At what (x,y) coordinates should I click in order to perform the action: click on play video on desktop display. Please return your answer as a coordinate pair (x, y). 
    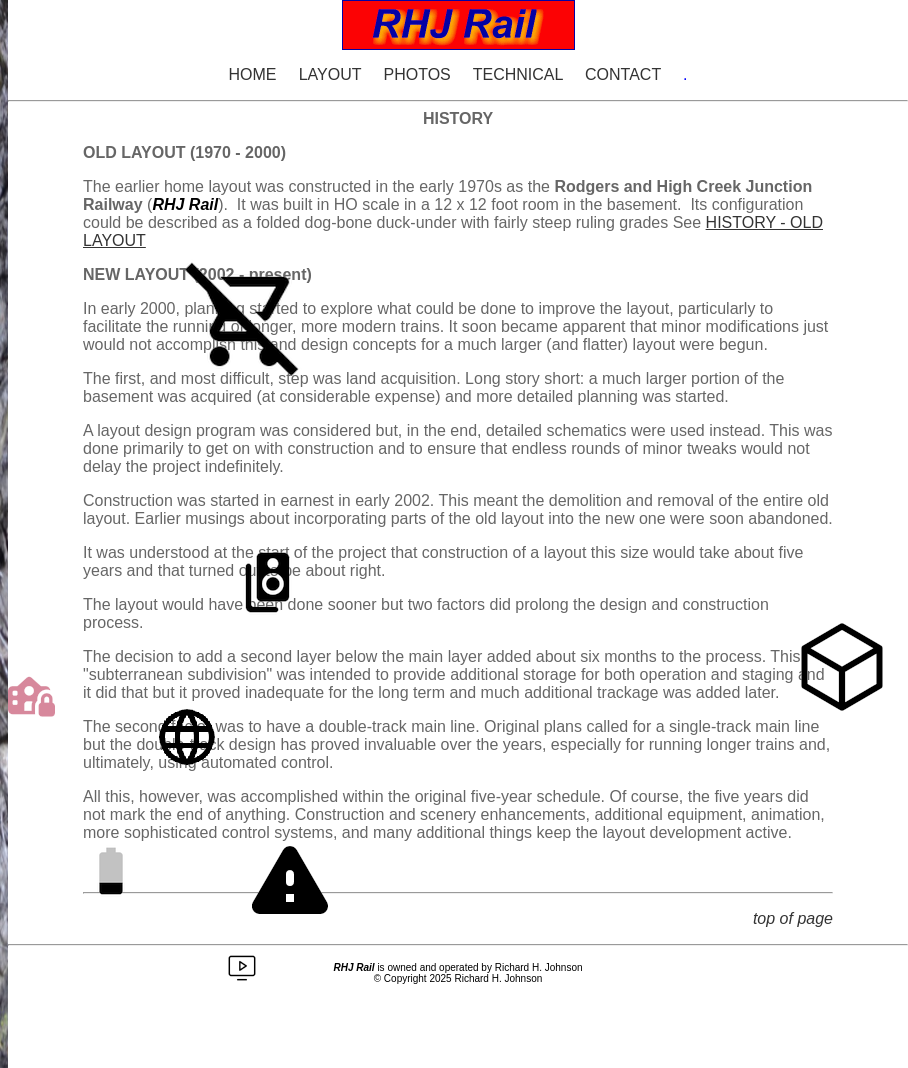
    Looking at the image, I should click on (242, 967).